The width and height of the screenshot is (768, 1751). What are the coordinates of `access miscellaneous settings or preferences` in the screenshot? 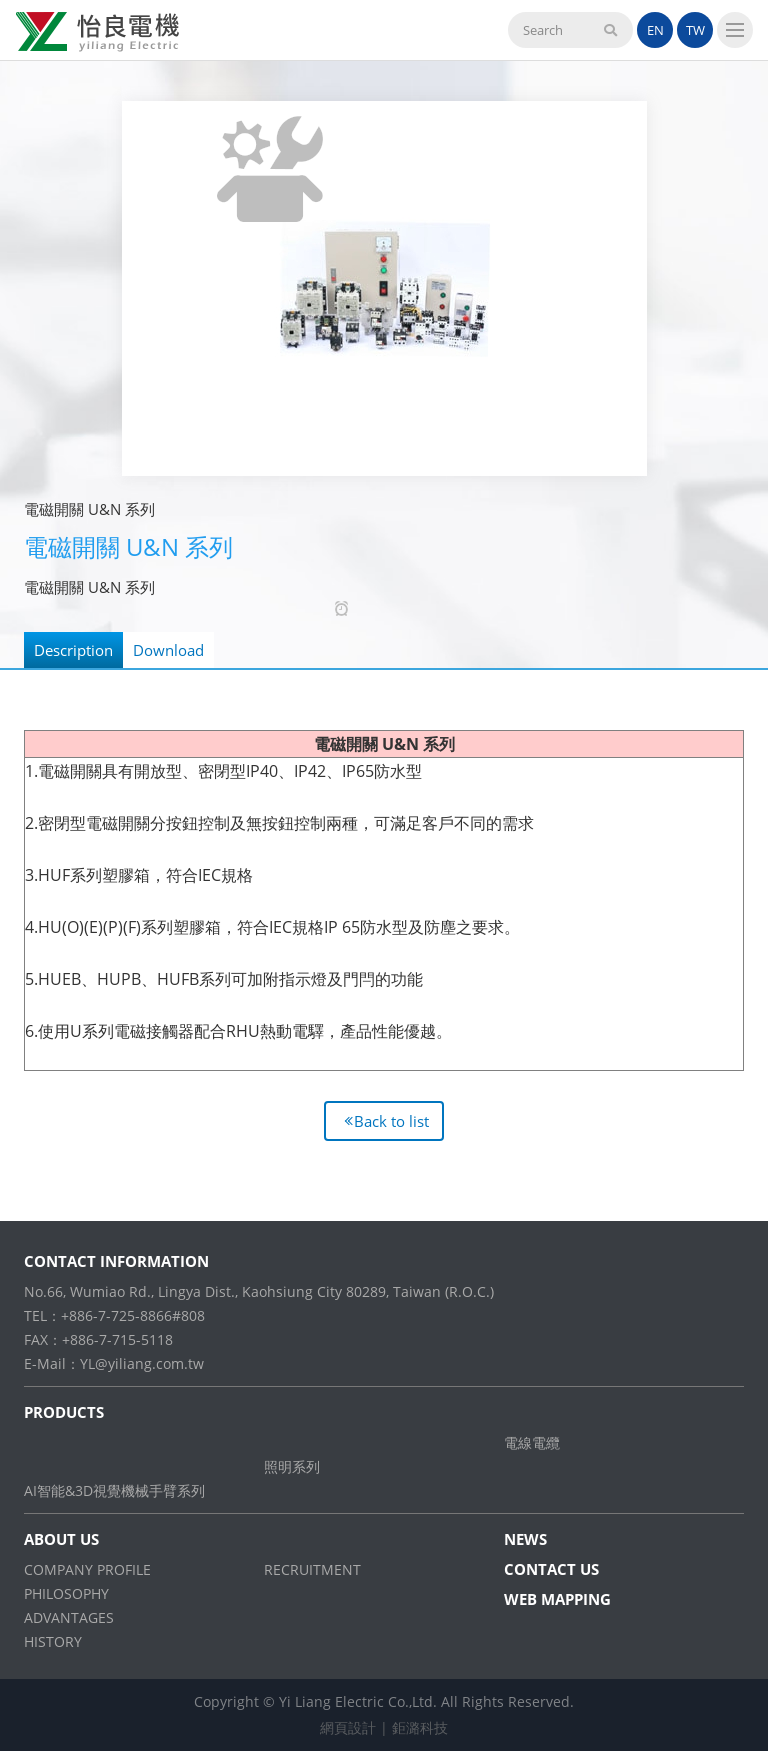 It's located at (270, 169).